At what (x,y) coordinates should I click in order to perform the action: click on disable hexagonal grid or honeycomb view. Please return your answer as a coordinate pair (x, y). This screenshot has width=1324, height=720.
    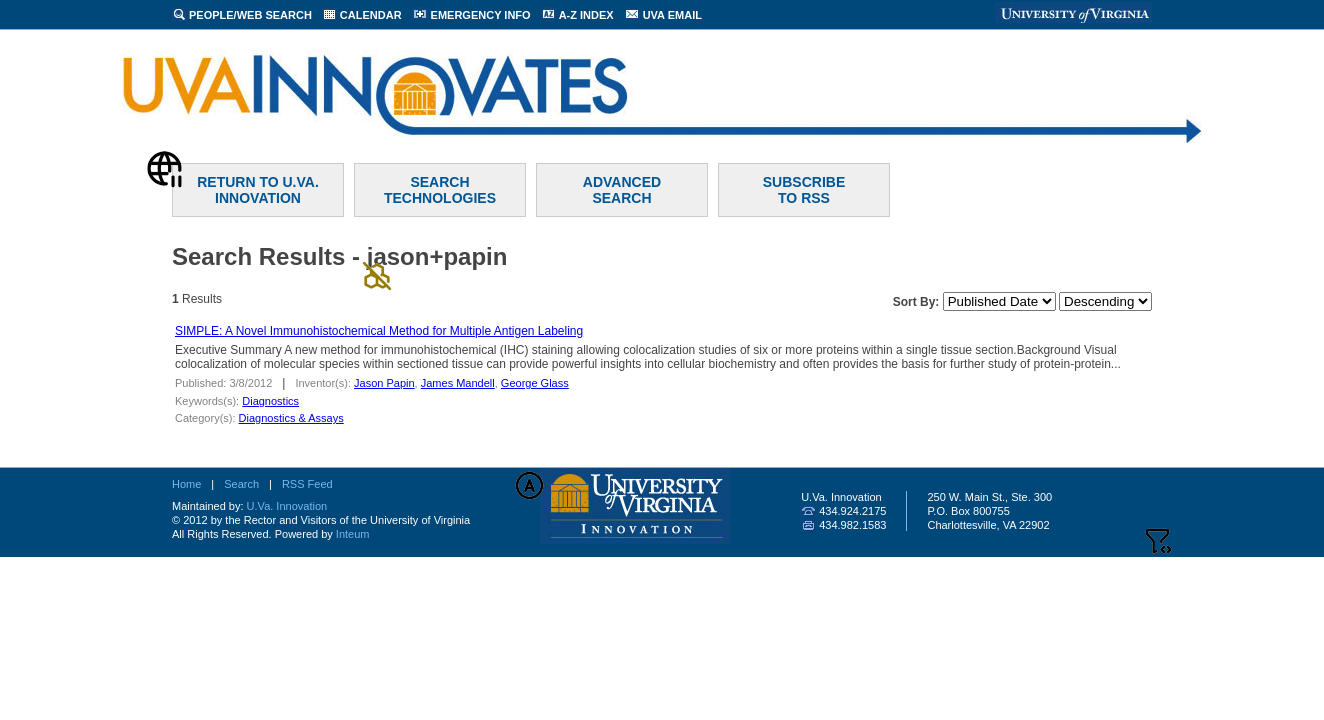
    Looking at the image, I should click on (377, 276).